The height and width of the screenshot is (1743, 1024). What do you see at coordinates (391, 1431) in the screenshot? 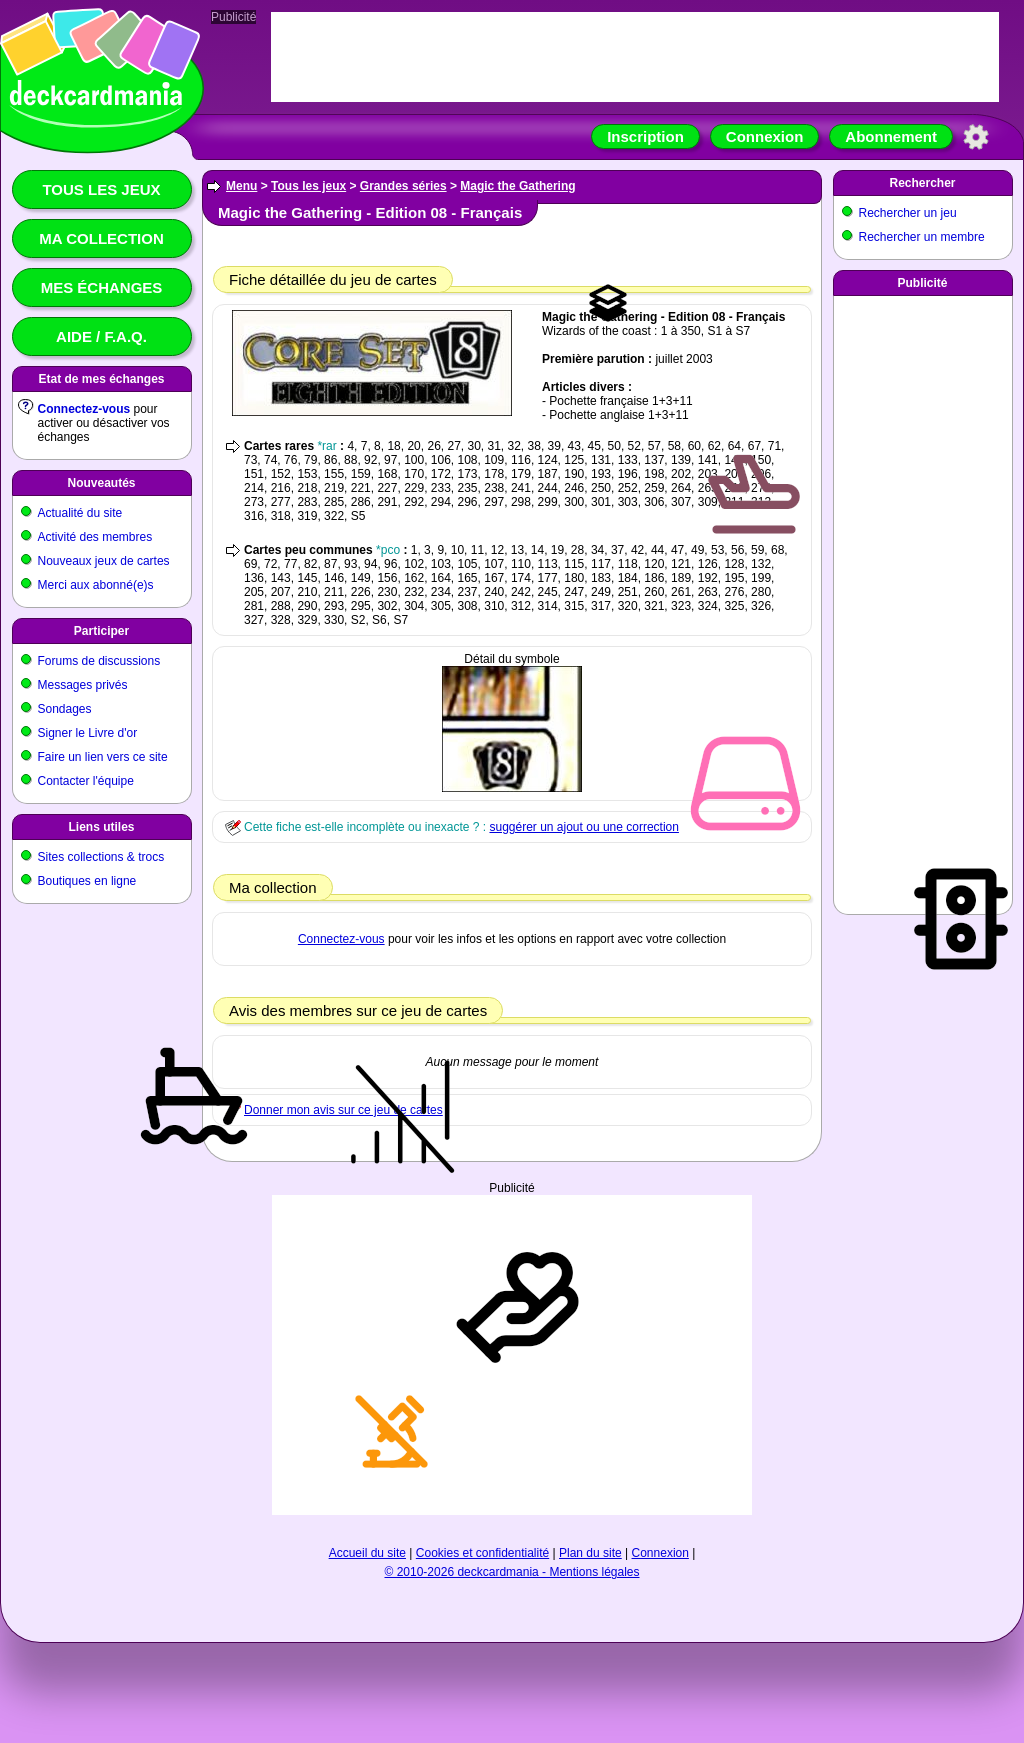
I see `microscope feature disabled` at bounding box center [391, 1431].